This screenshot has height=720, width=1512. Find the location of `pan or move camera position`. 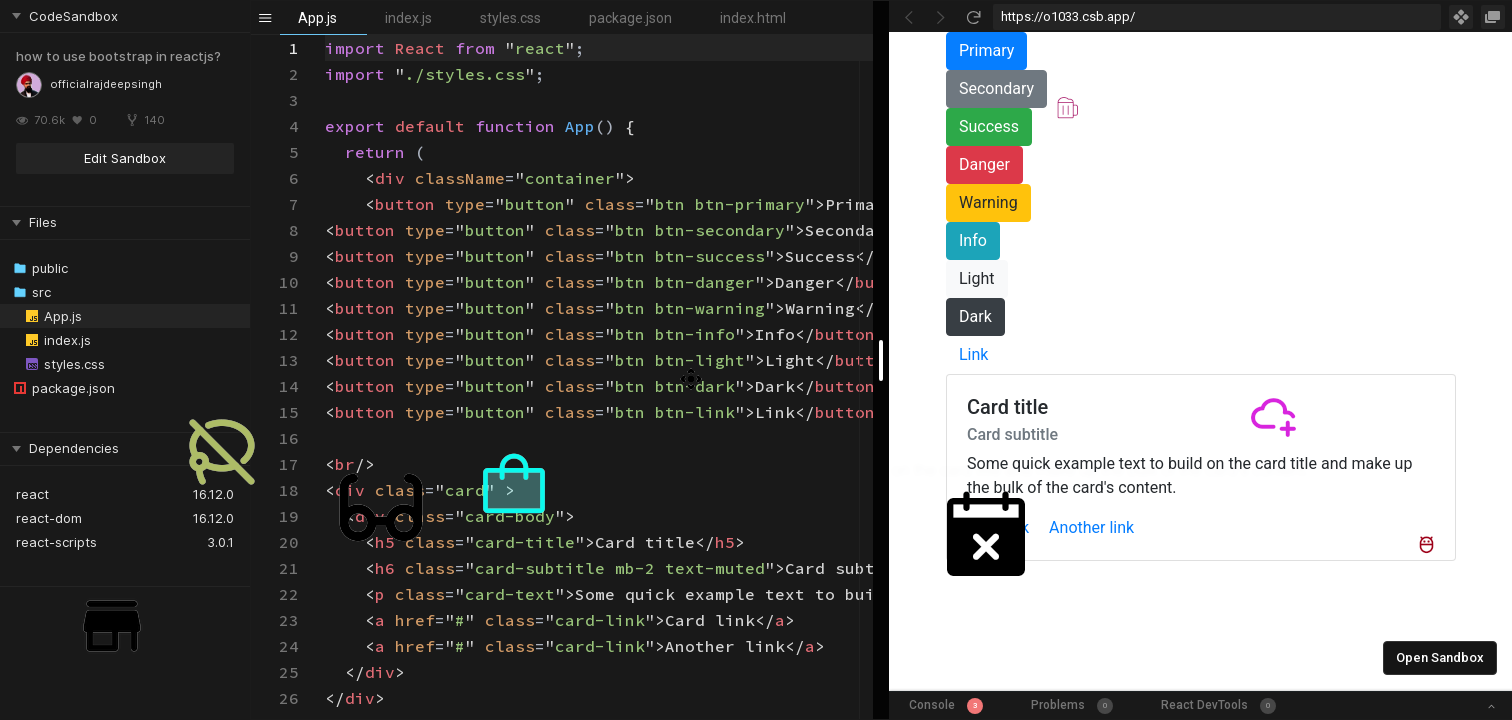

pan or move camera position is located at coordinates (691, 379).